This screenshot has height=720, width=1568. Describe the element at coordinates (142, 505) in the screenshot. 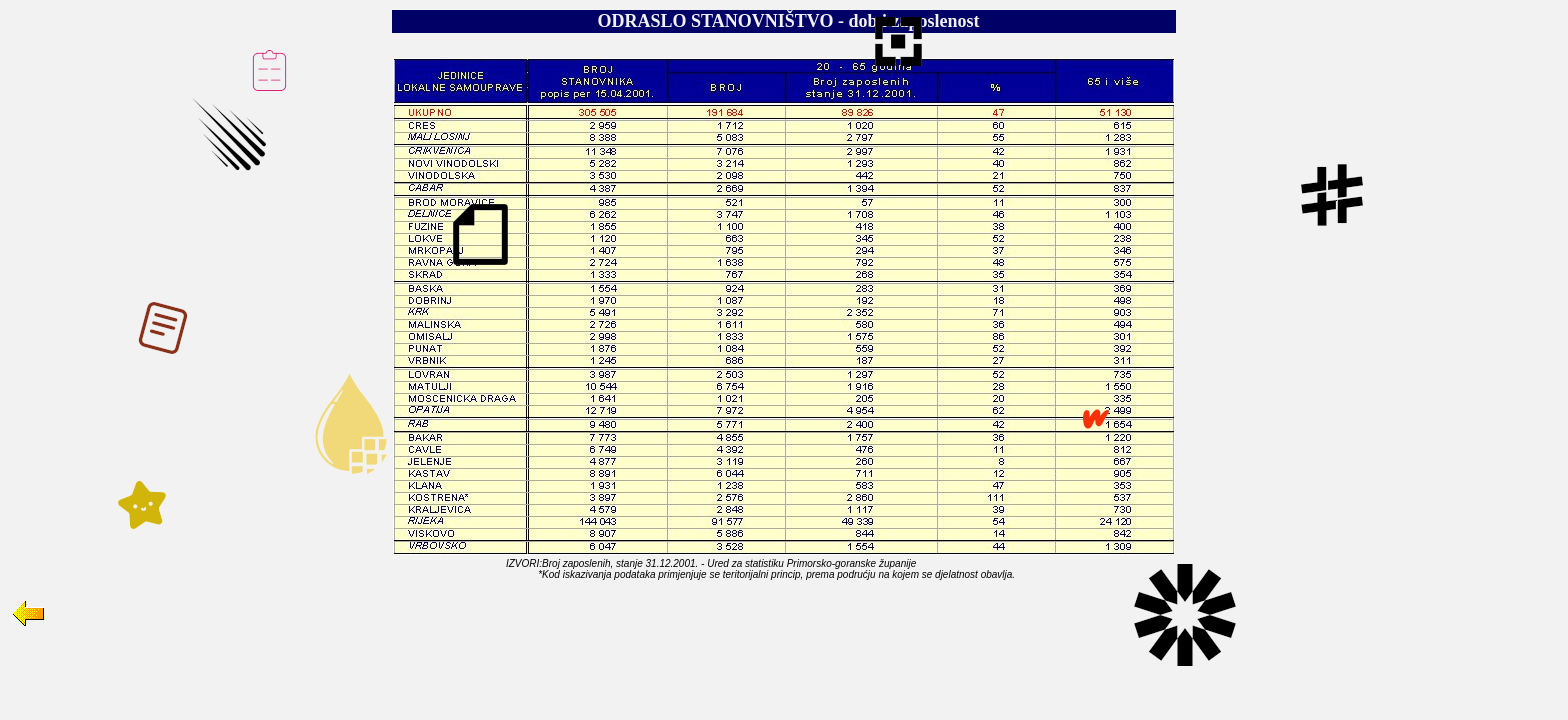

I see `gleam programming language logo` at that location.